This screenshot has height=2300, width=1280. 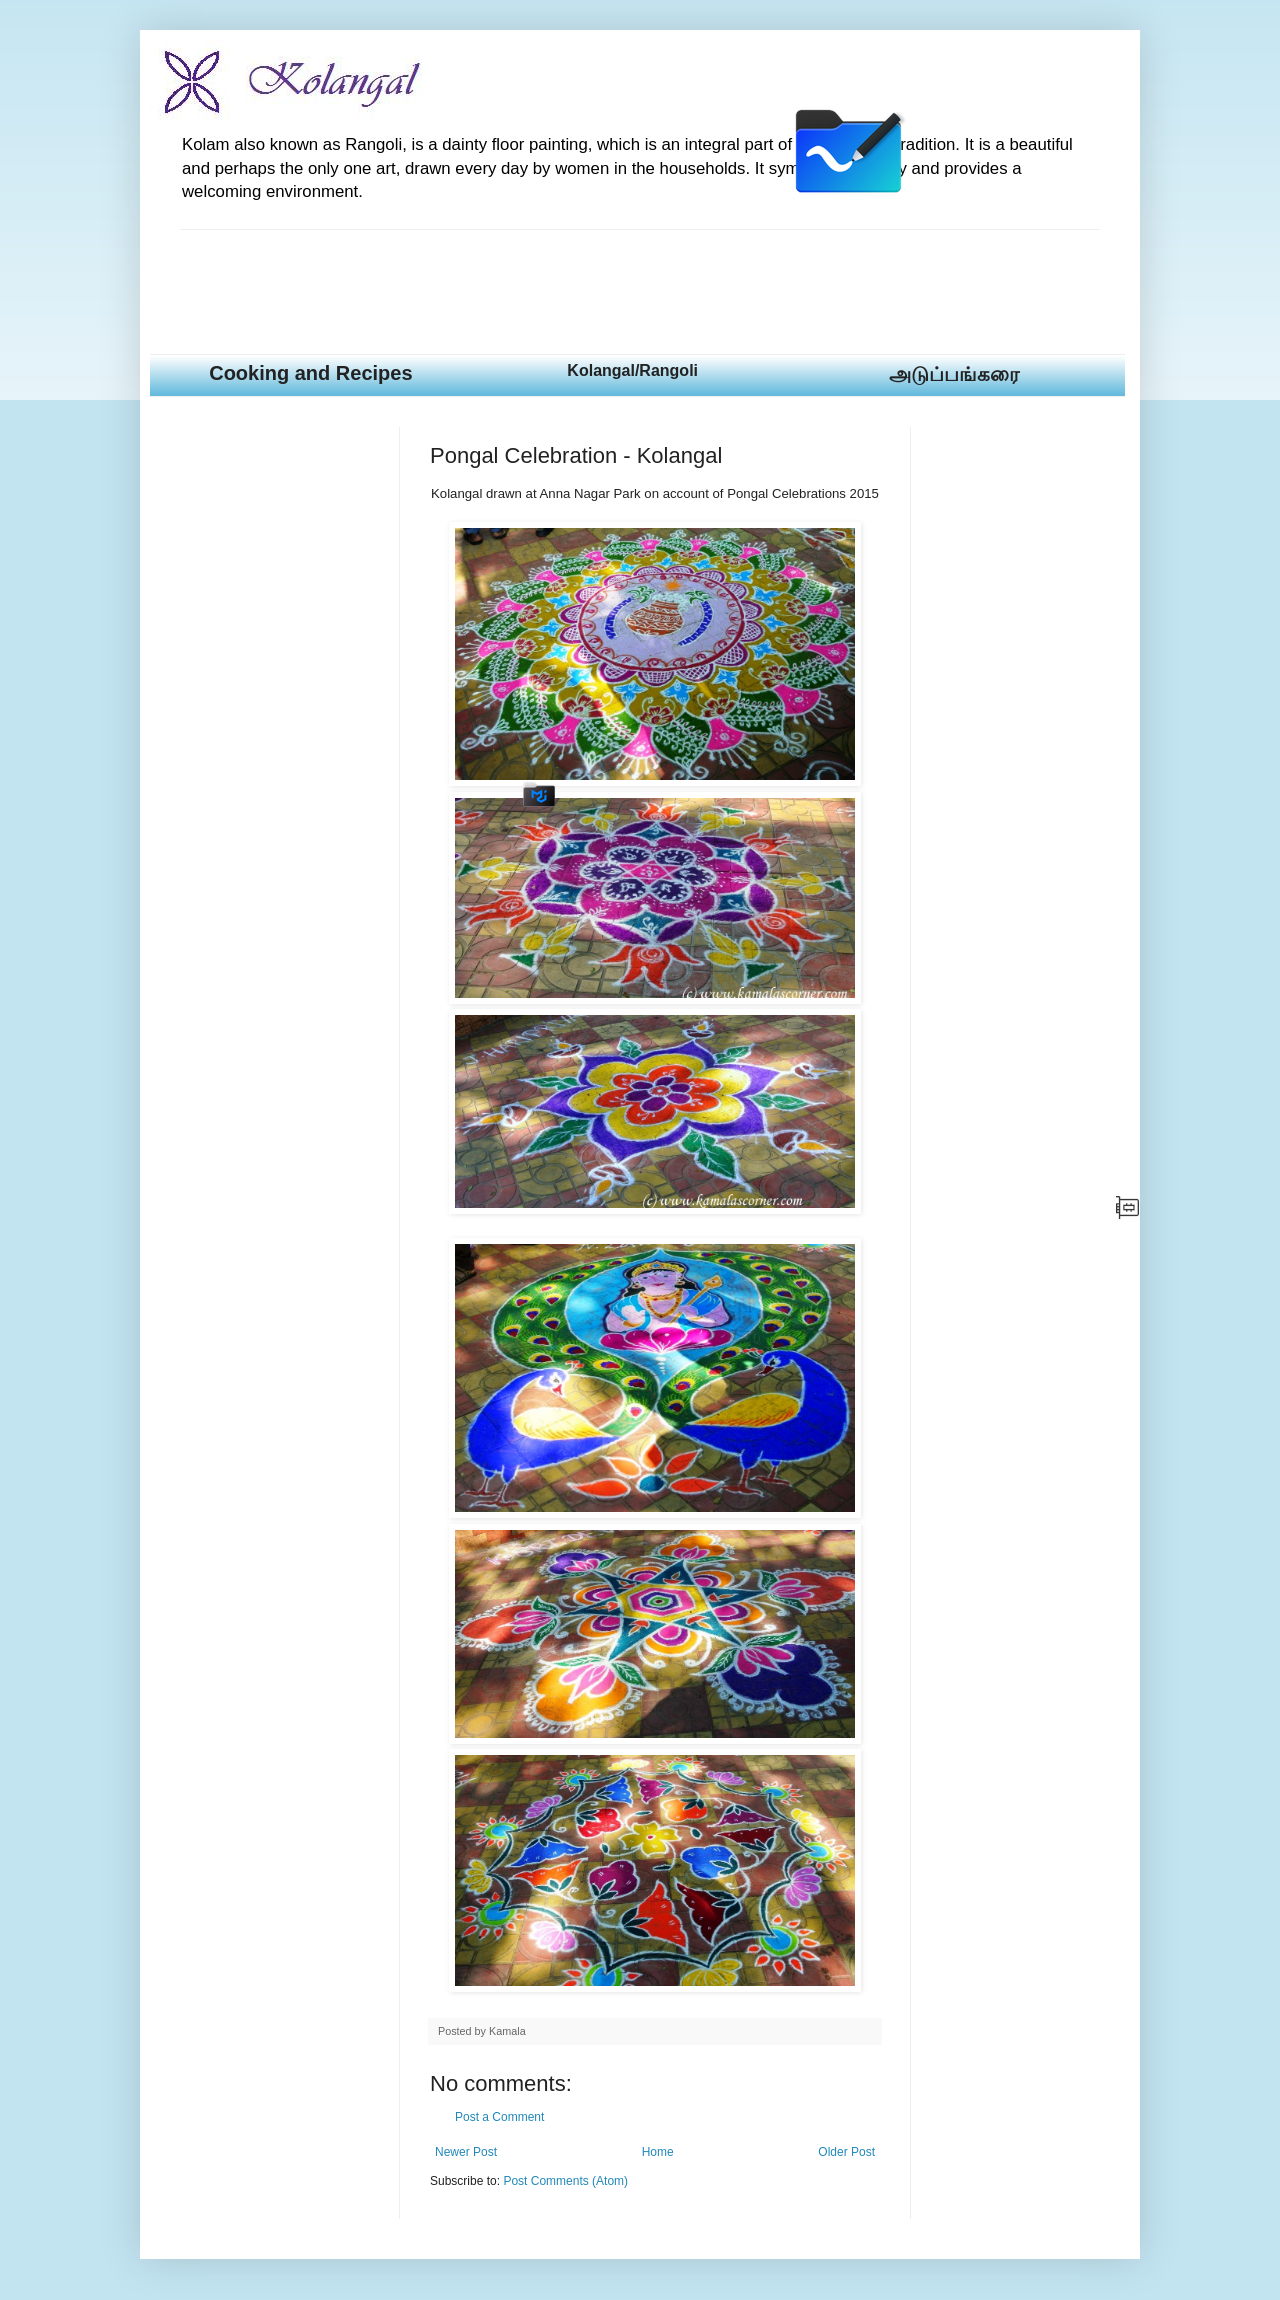 What do you see at coordinates (539, 795) in the screenshot?
I see `open folder containing Material UI project files` at bounding box center [539, 795].